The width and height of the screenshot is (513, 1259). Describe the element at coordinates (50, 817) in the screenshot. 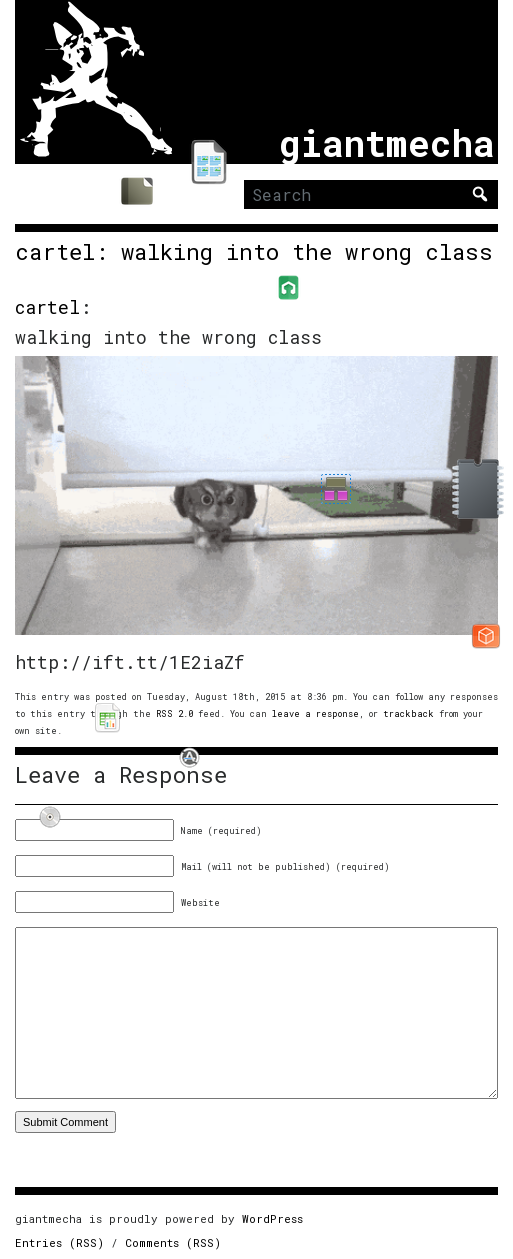

I see `access DVD-RW drive or disc` at that location.